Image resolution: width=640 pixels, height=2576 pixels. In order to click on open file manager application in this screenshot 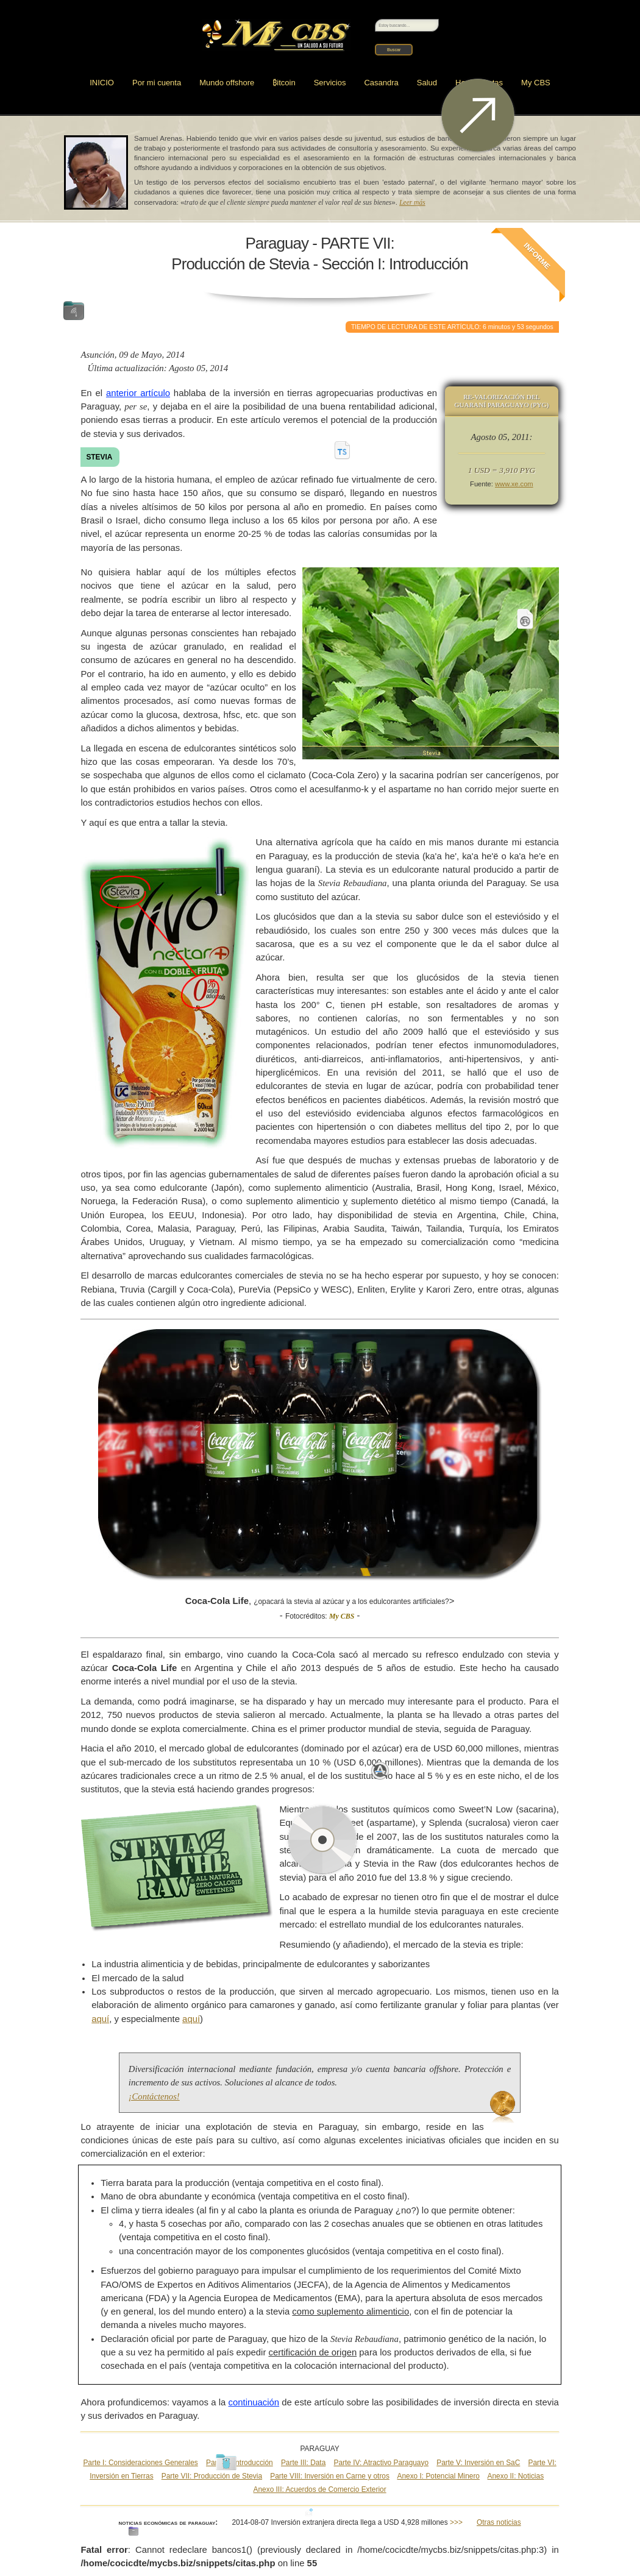, I will do `click(133, 2531)`.